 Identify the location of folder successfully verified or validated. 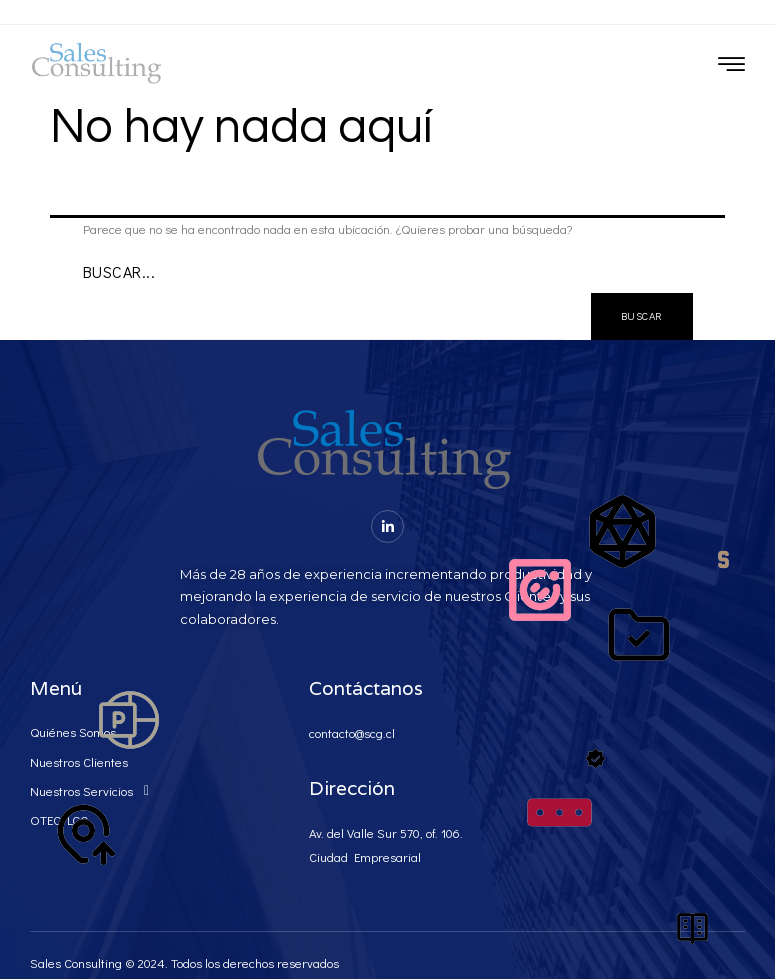
(639, 636).